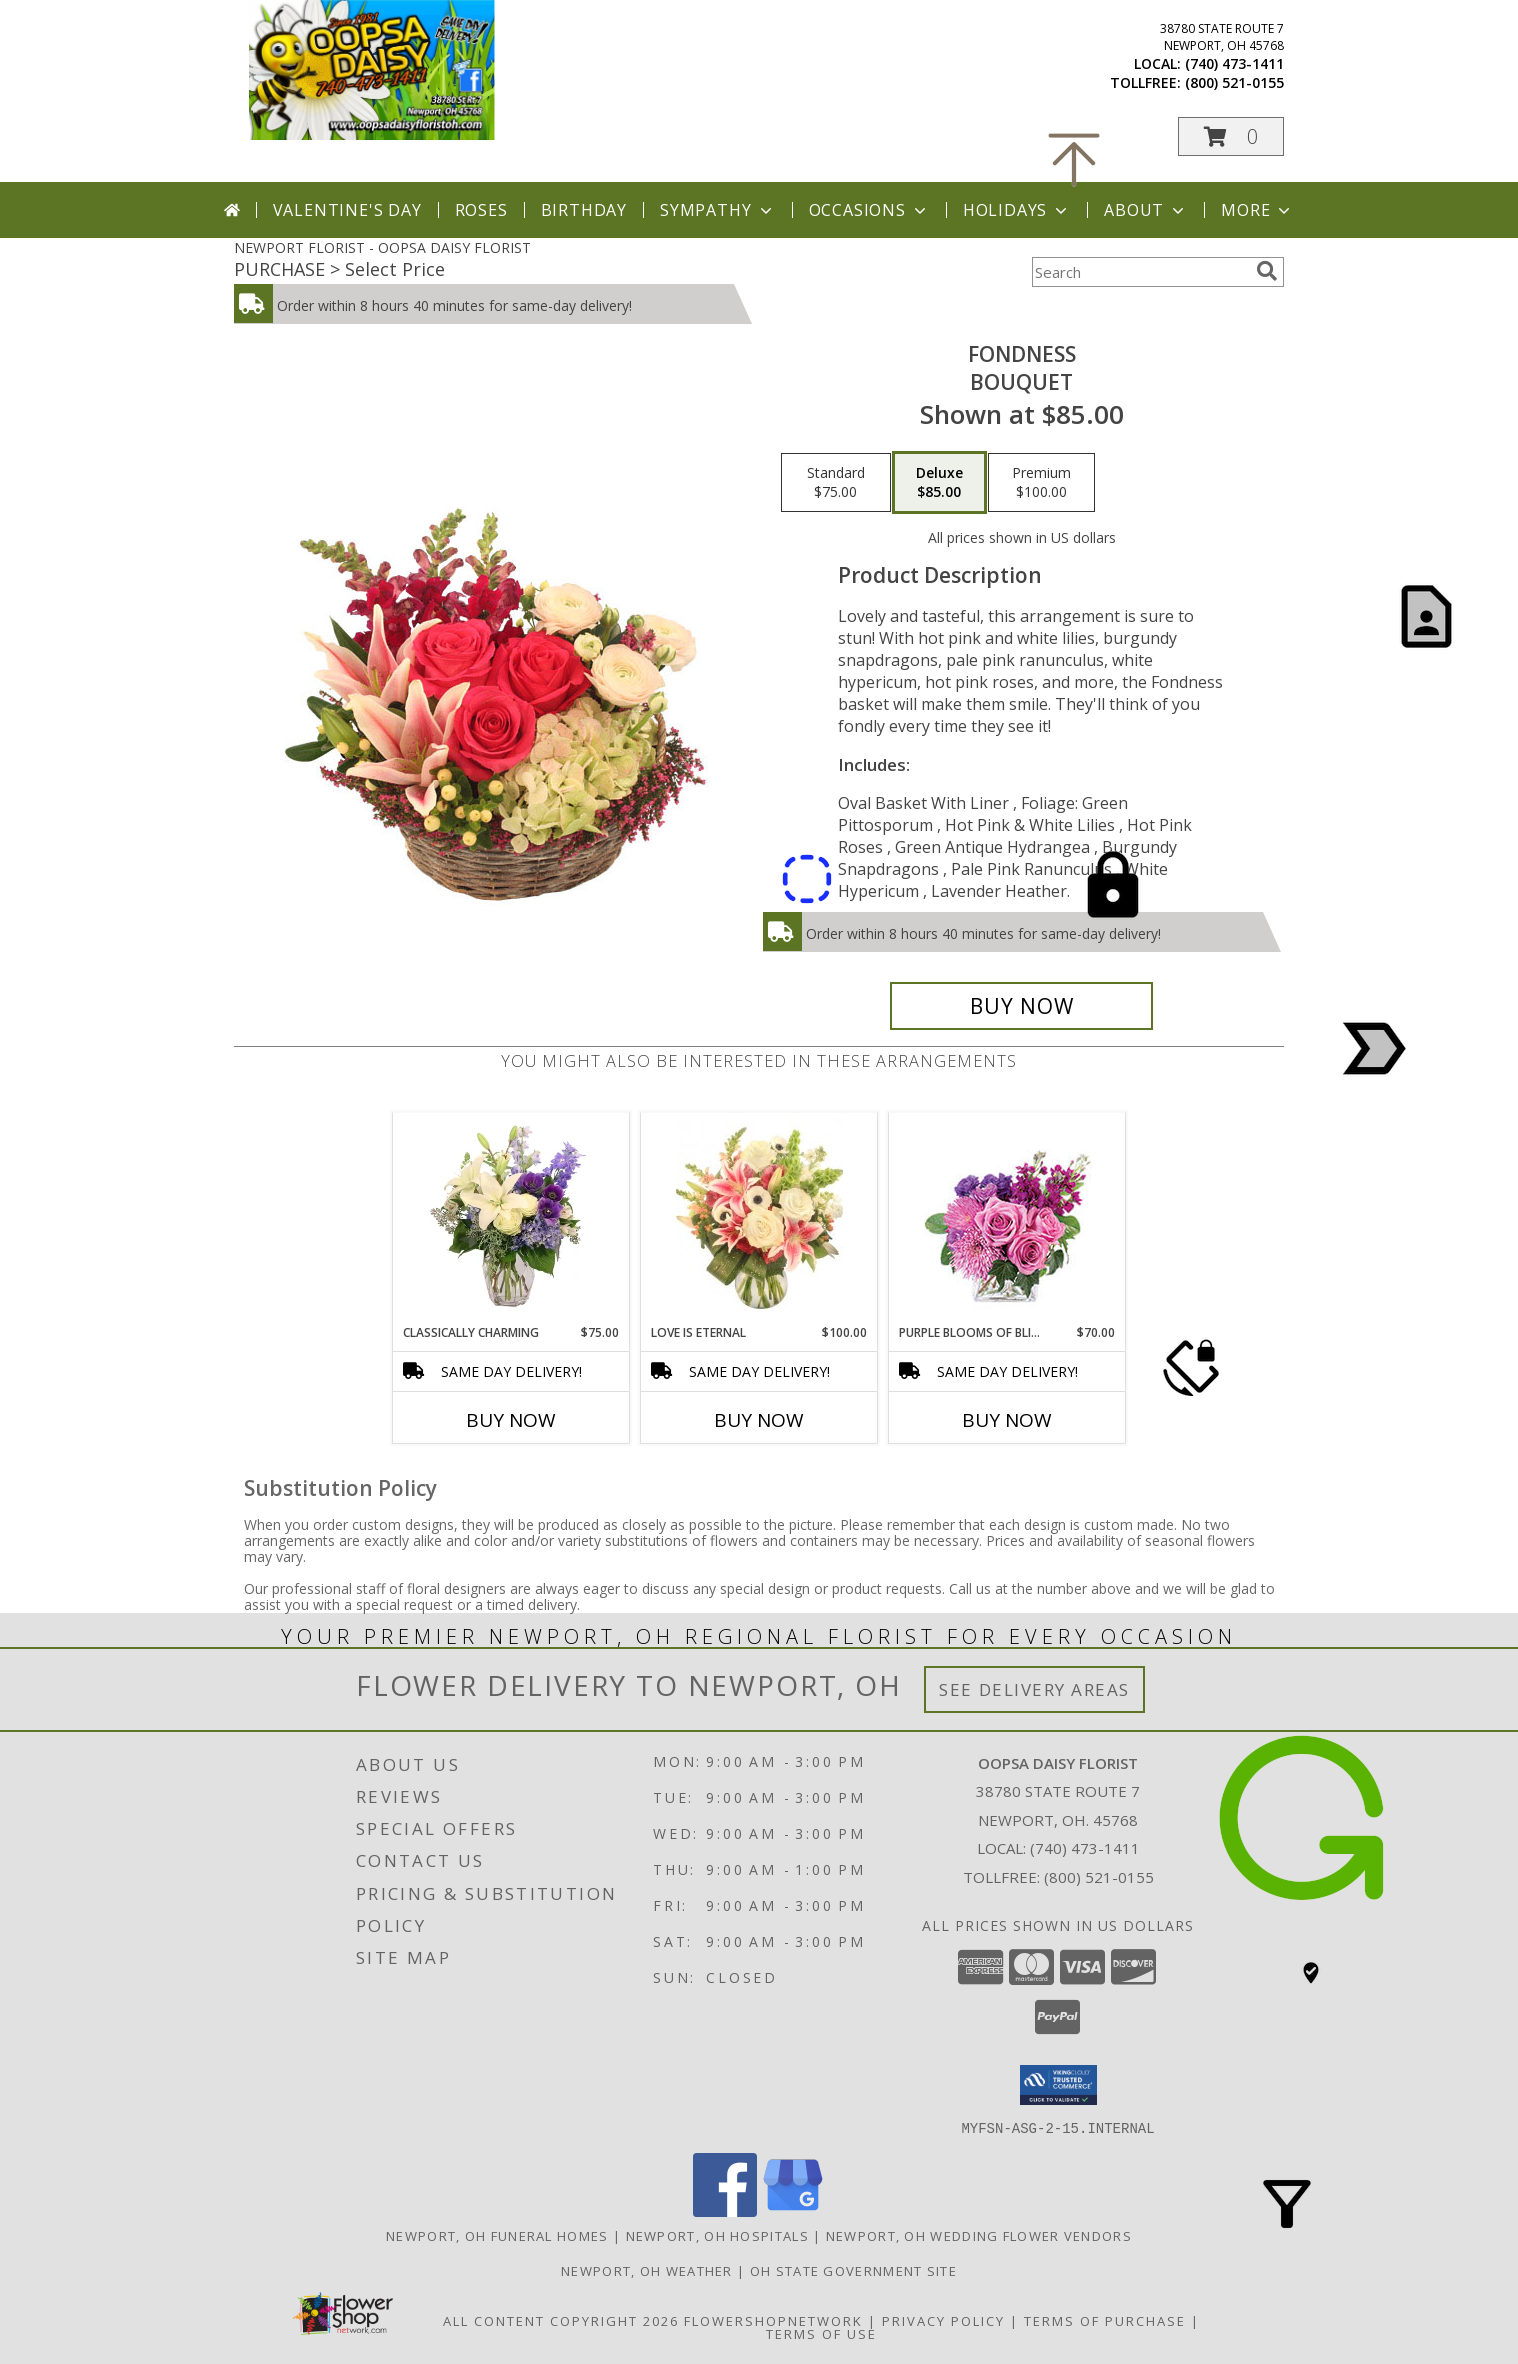 The height and width of the screenshot is (2364, 1518). I want to click on confirm or select a location, so click(1311, 1973).